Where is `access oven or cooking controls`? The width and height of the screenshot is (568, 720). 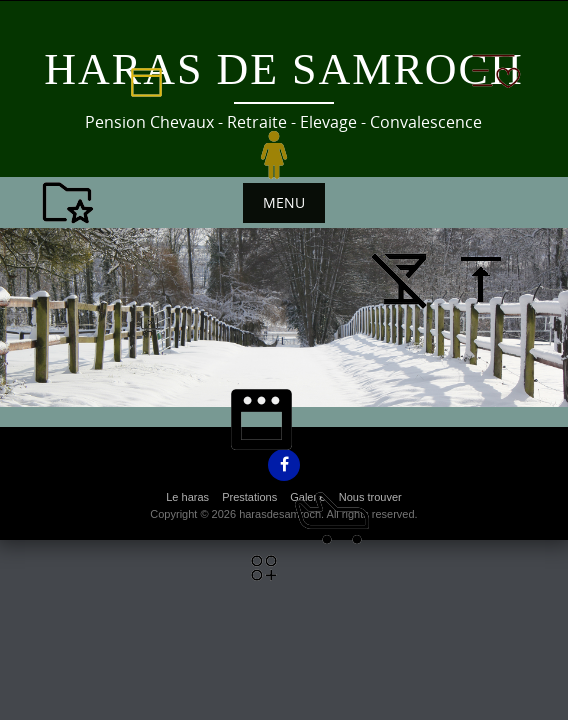
access oven or cooking controls is located at coordinates (261, 419).